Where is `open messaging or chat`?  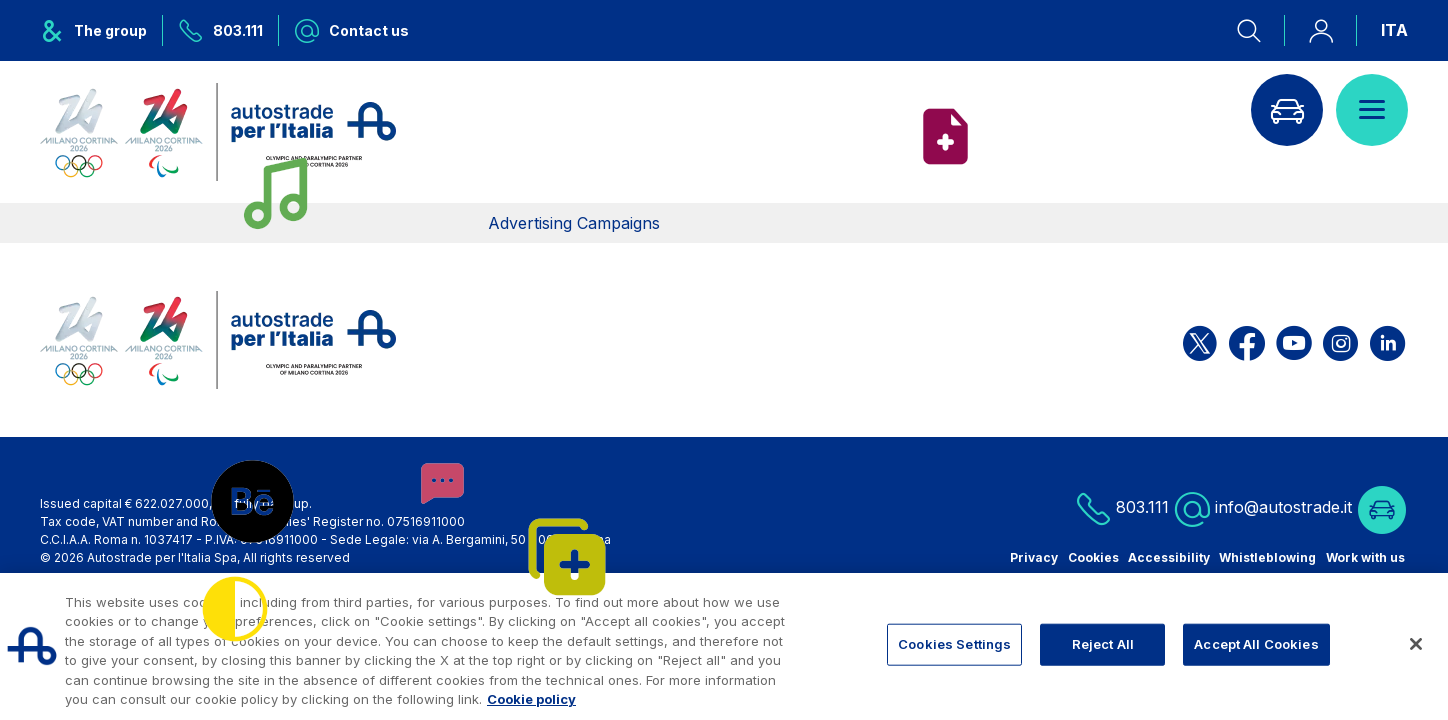 open messaging or chat is located at coordinates (442, 482).